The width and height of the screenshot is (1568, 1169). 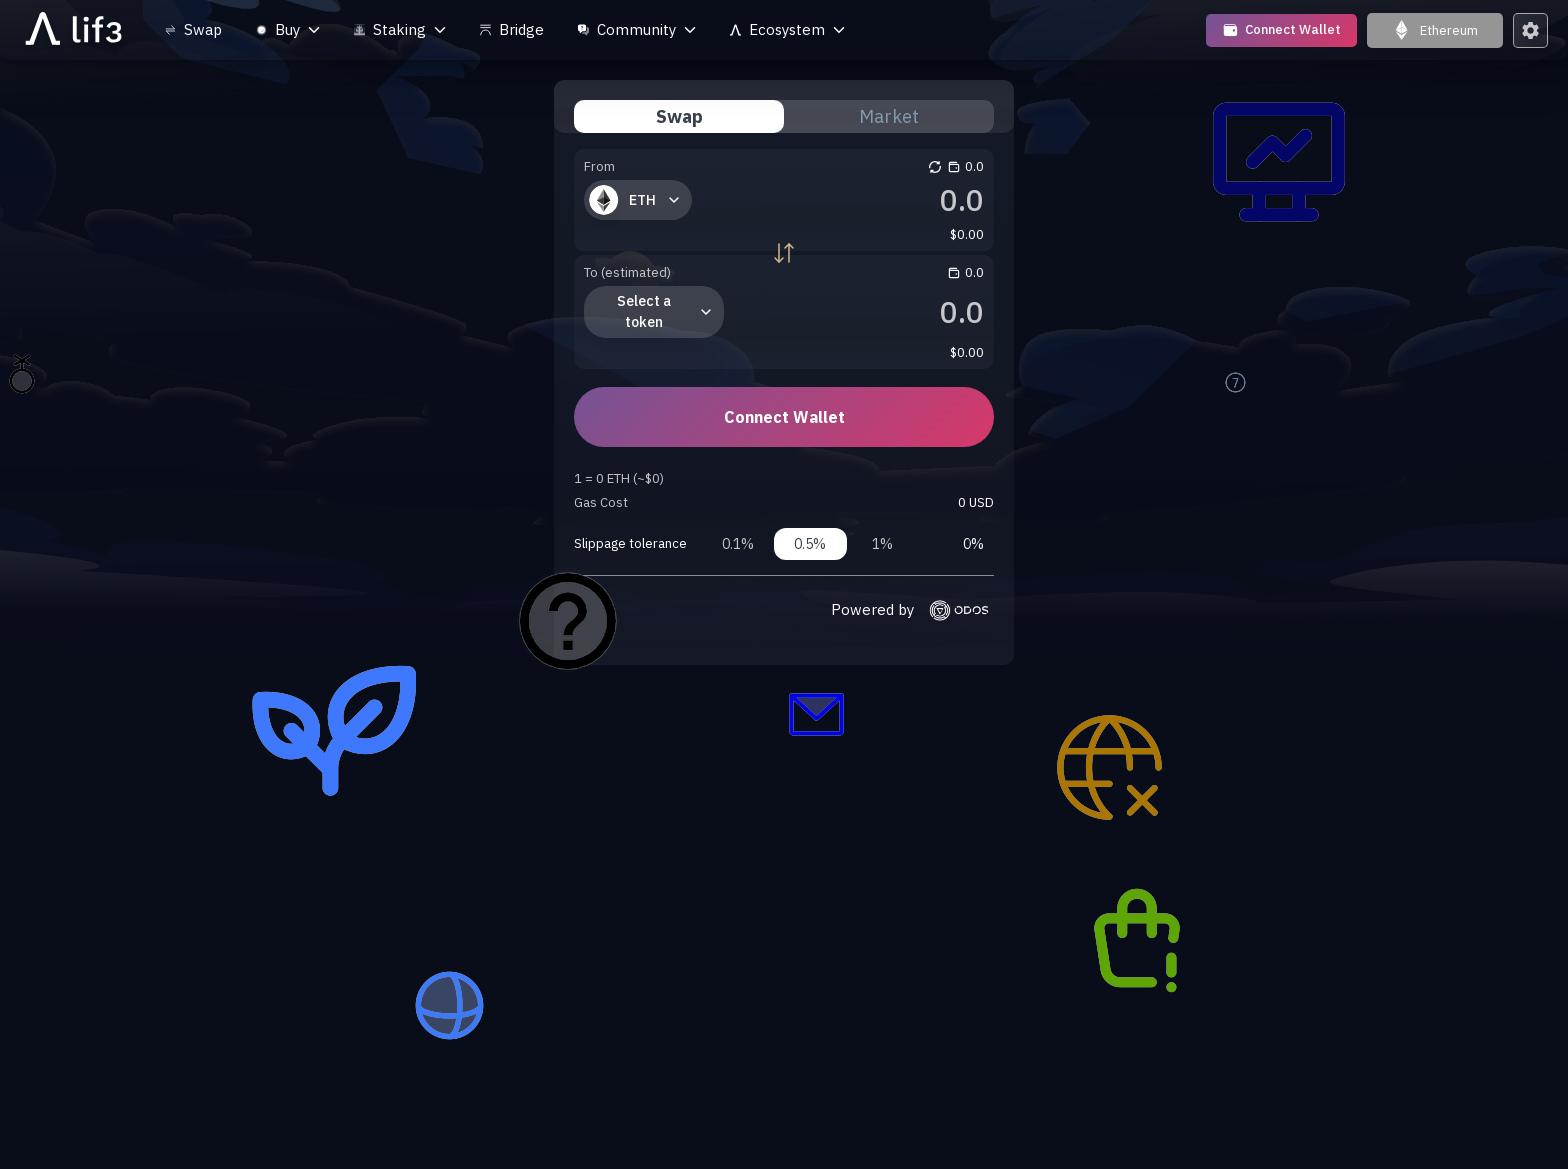 What do you see at coordinates (333, 723) in the screenshot?
I see `access garden or plant care features` at bounding box center [333, 723].